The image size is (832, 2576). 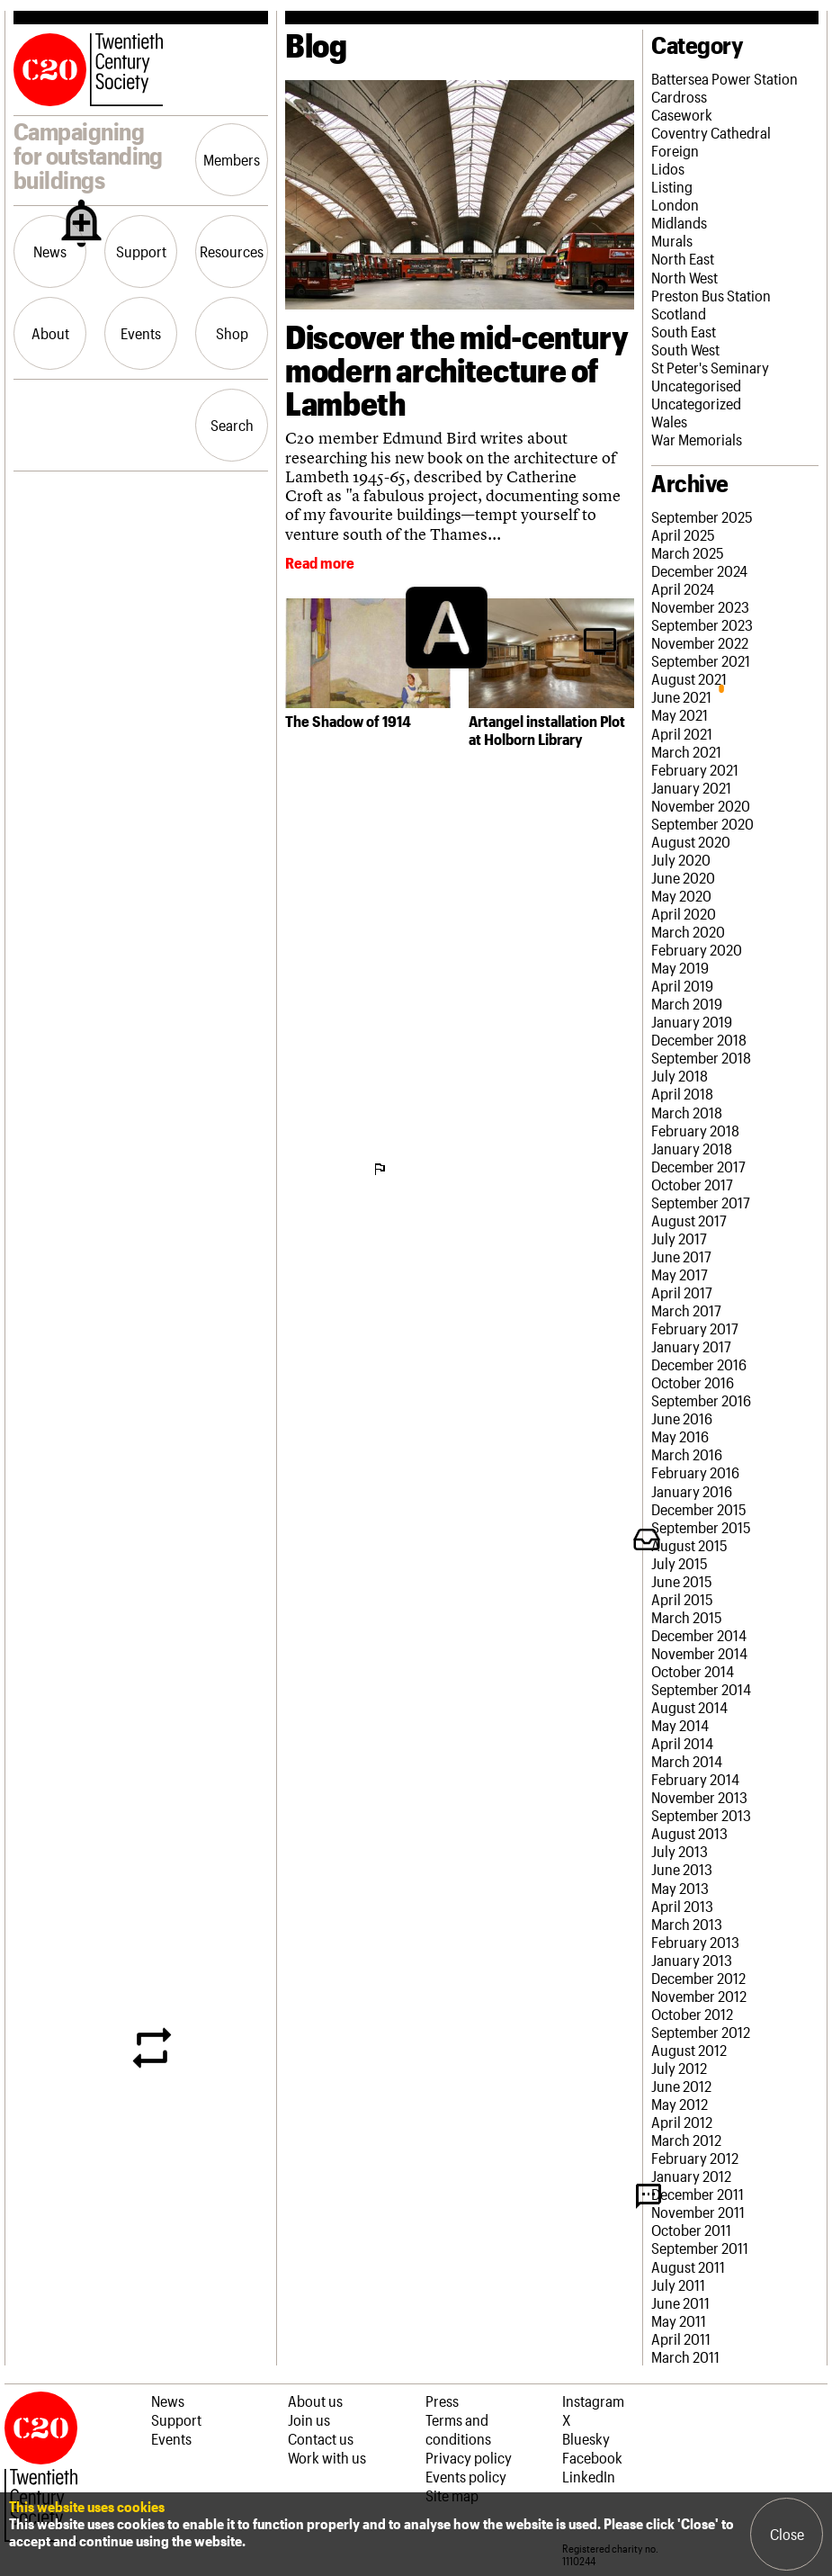 What do you see at coordinates (152, 2048) in the screenshot?
I see `enable repeat mode for media playback` at bounding box center [152, 2048].